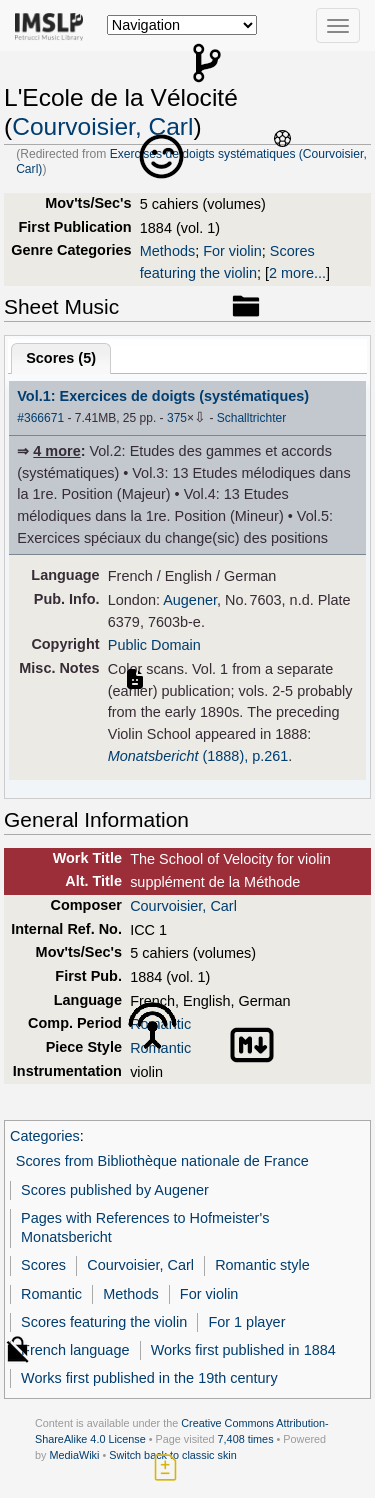 The image size is (375, 1498). What do you see at coordinates (165, 1467) in the screenshot?
I see `view file differences or changes` at bounding box center [165, 1467].